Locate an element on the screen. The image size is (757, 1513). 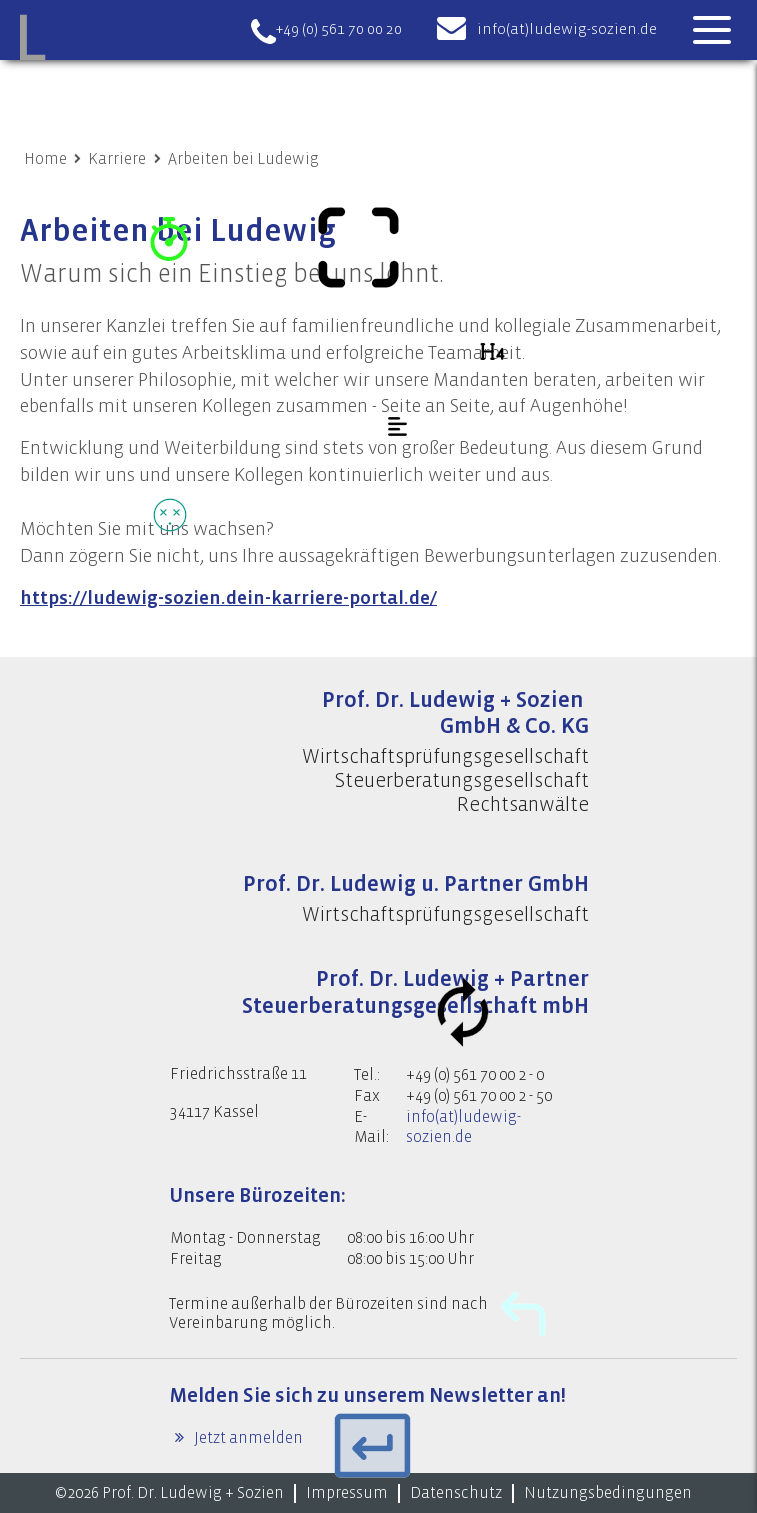
indicates an error or failed action is located at coordinates (170, 515).